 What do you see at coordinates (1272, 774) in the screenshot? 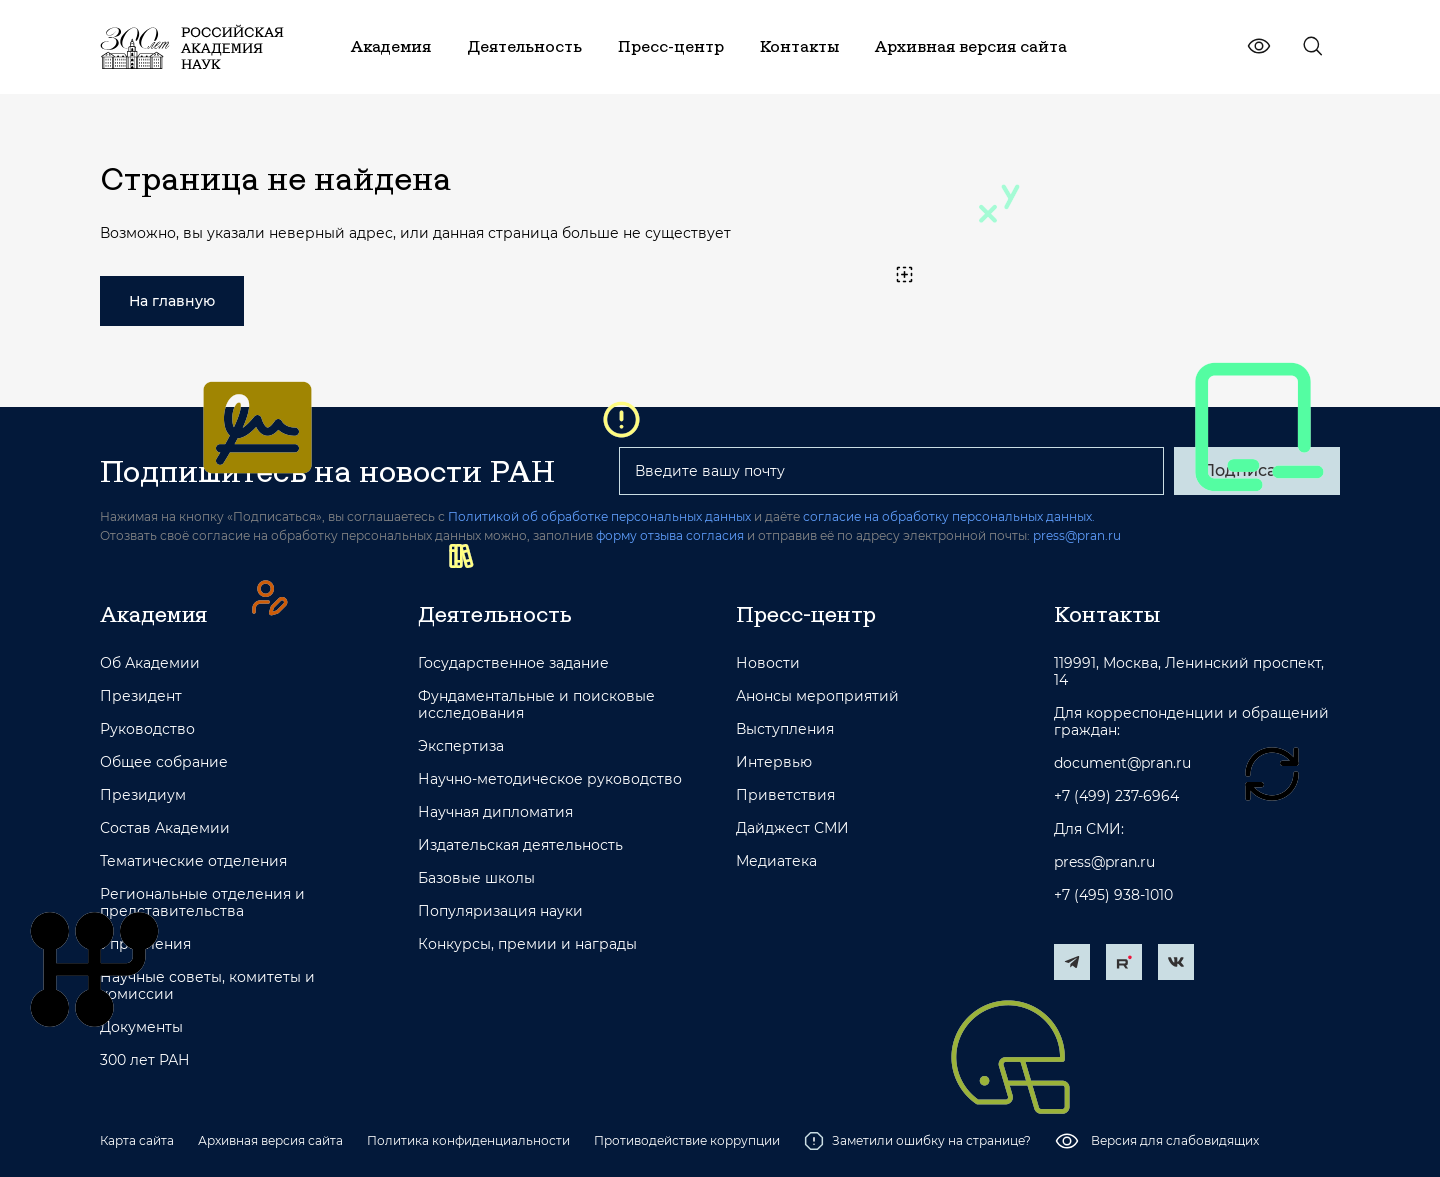
I see `refresh or reload content` at bounding box center [1272, 774].